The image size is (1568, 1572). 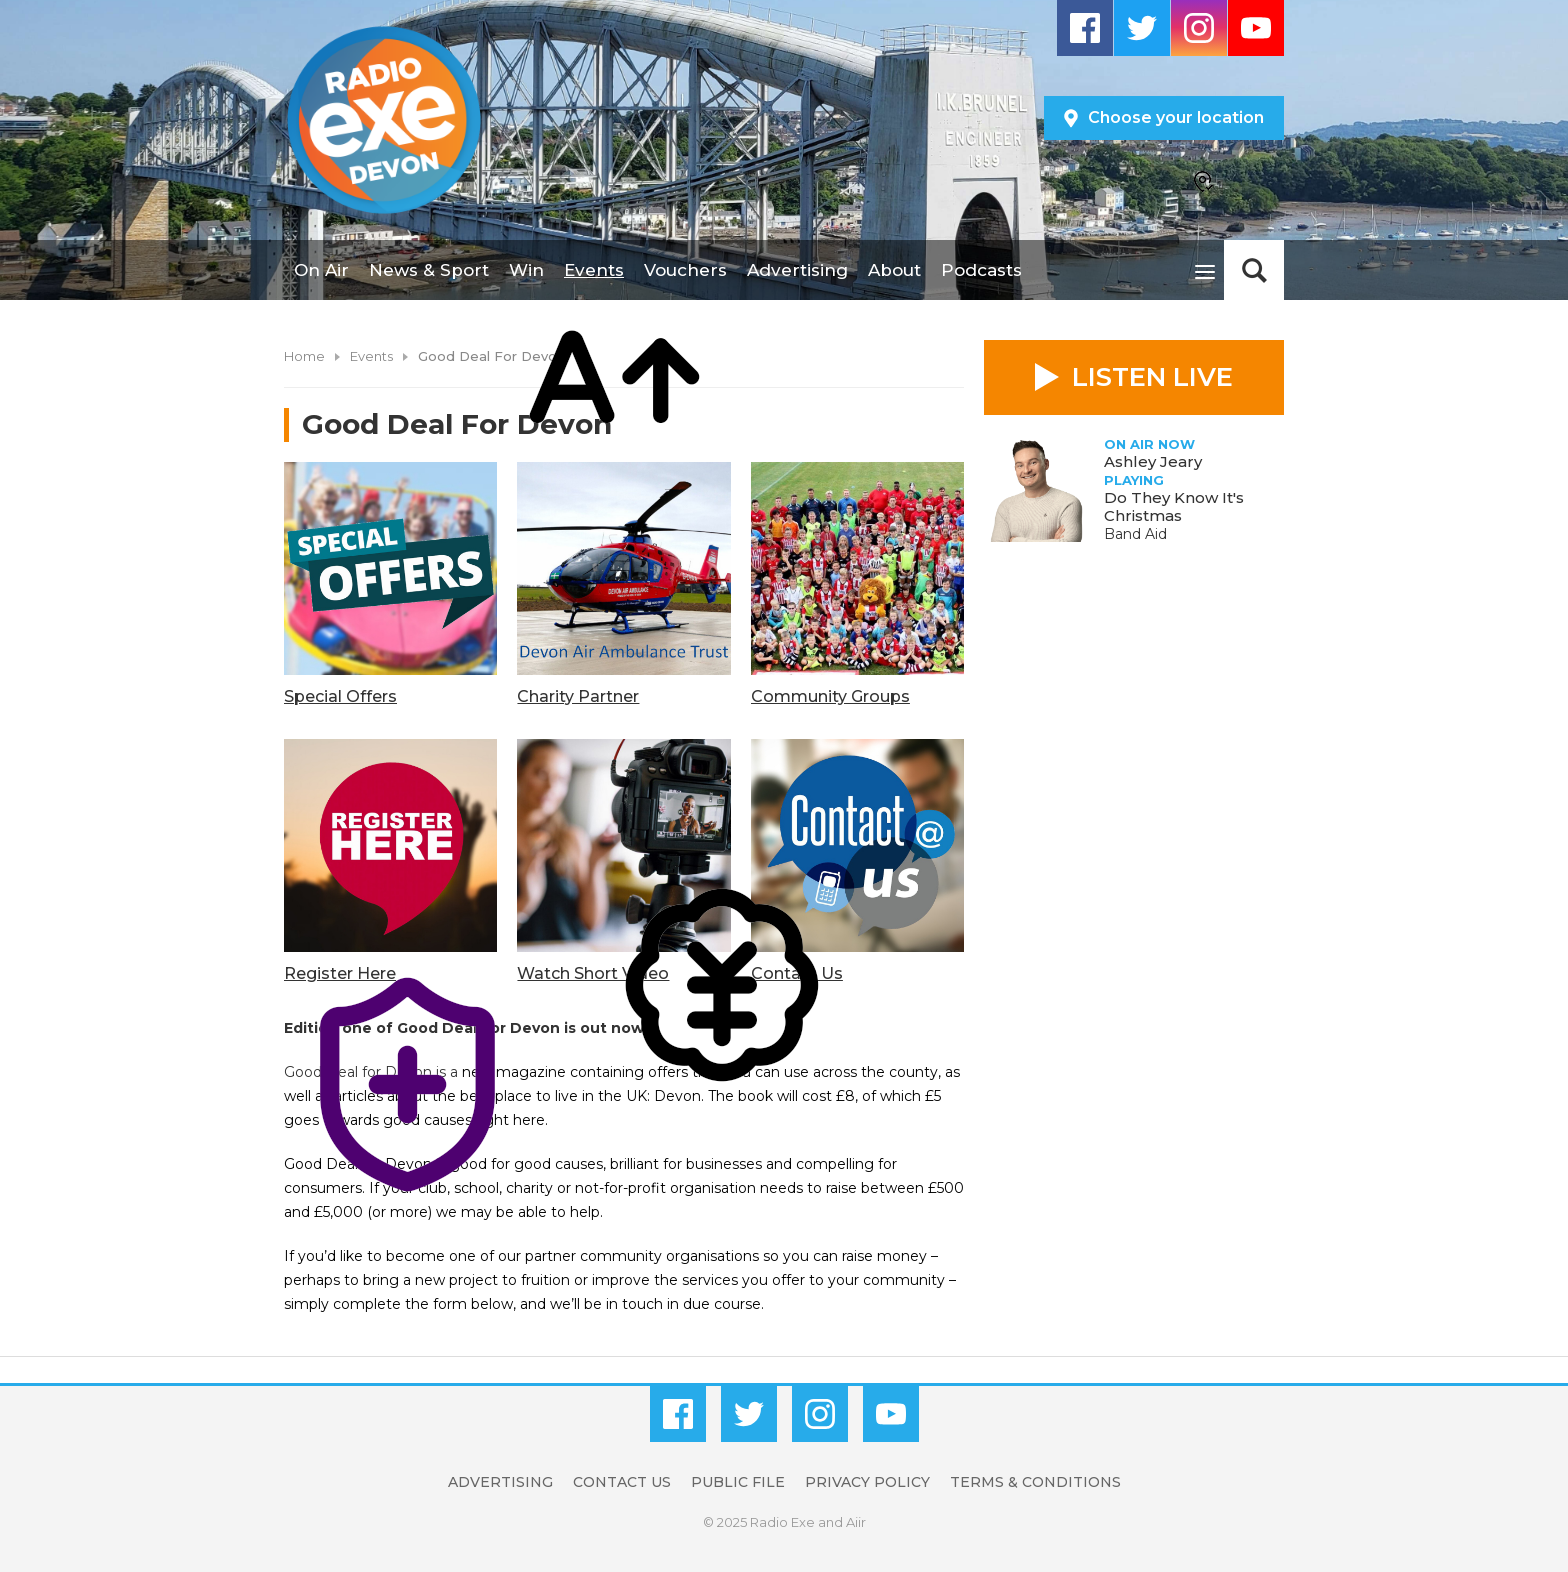 What do you see at coordinates (407, 1084) in the screenshot?
I see `add a new security feature or protection` at bounding box center [407, 1084].